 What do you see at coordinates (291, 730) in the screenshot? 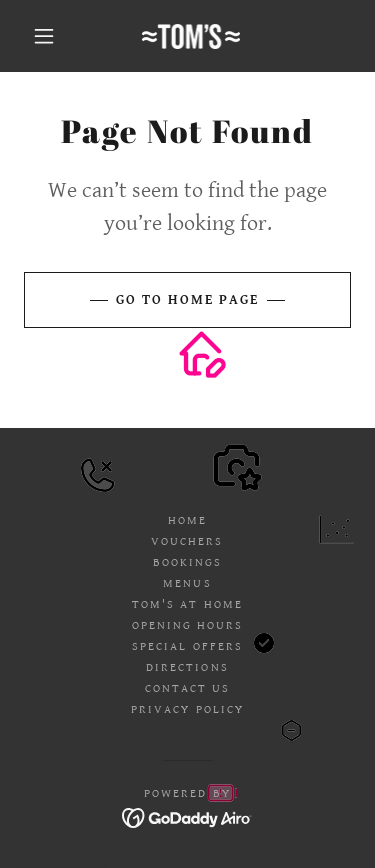
I see `remove item from collection` at bounding box center [291, 730].